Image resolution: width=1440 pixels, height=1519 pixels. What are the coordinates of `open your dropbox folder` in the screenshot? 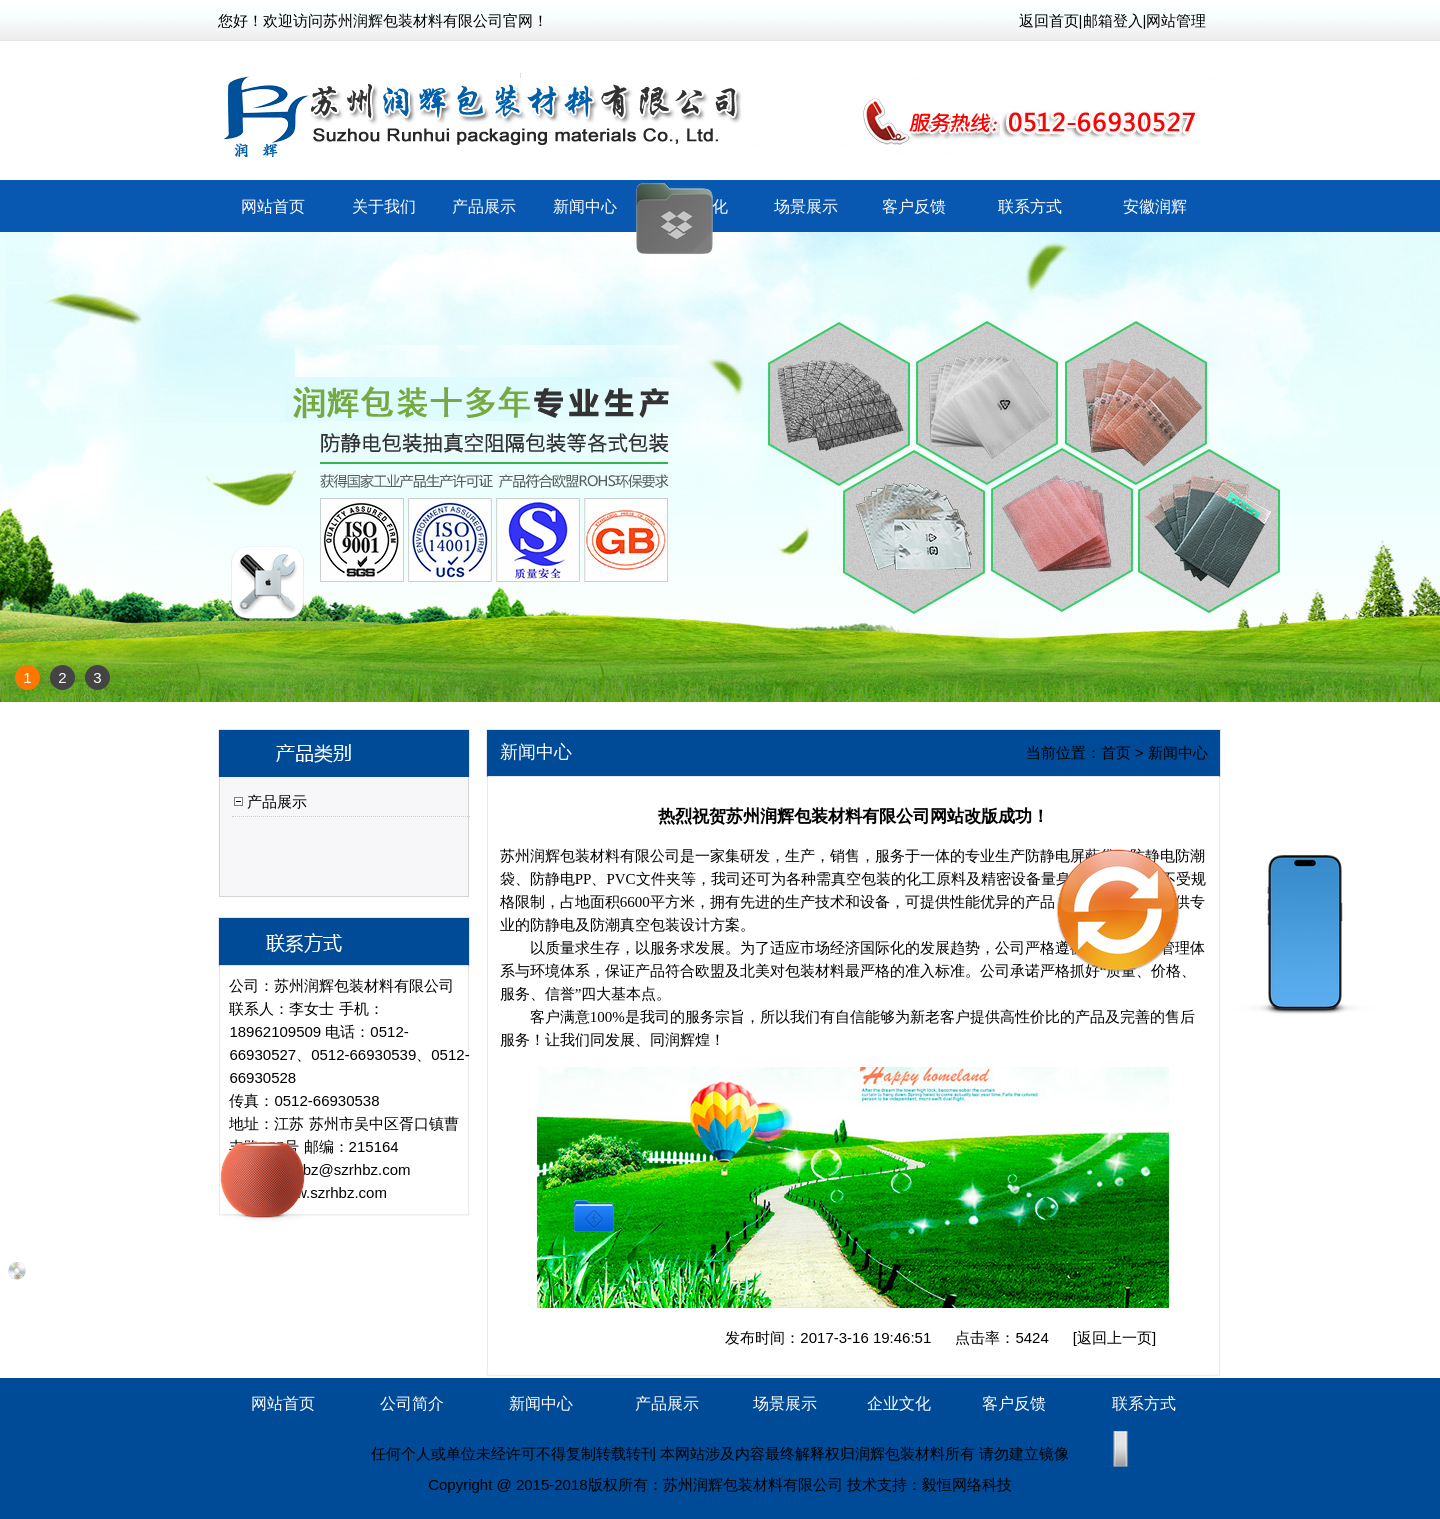 It's located at (674, 218).